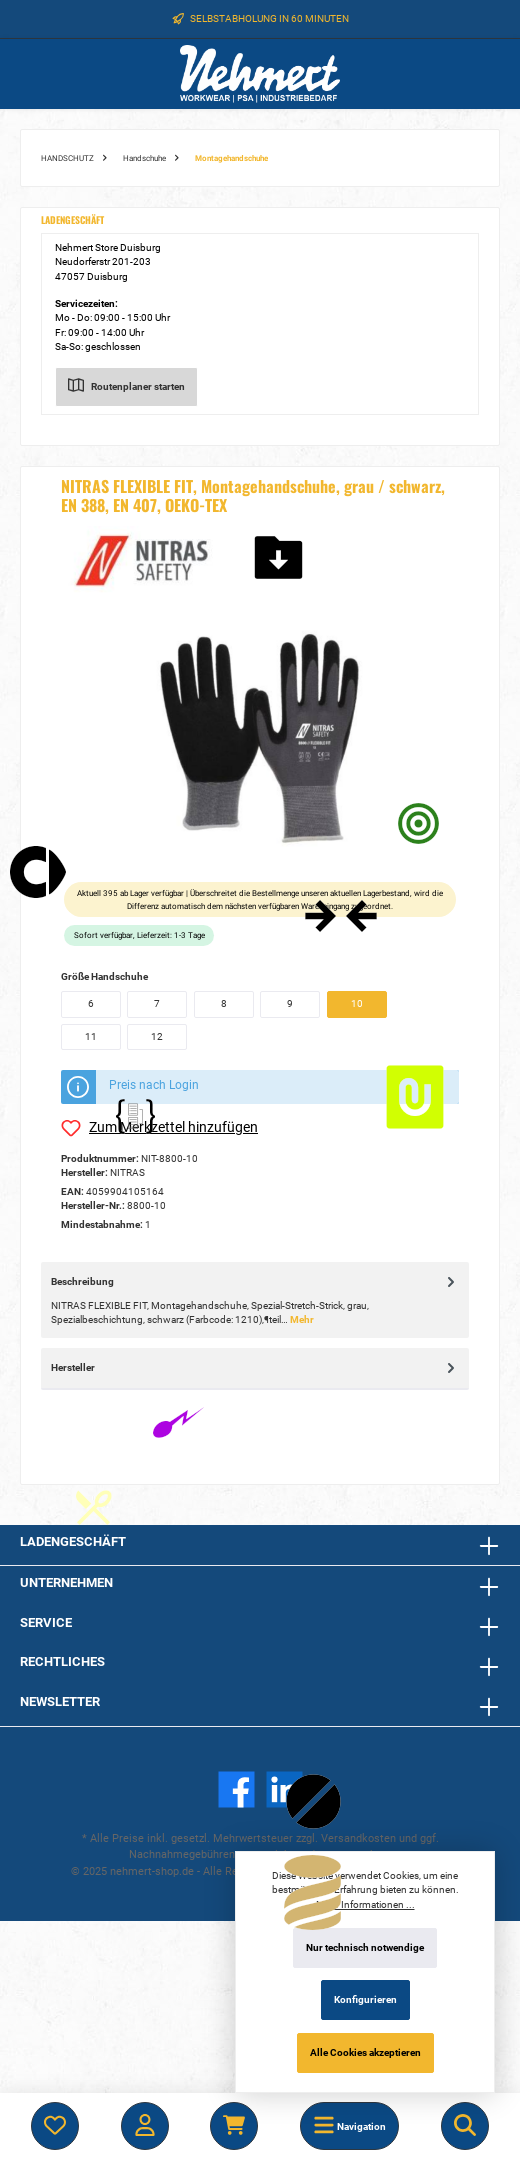 This screenshot has width=520, height=2163. I want to click on attach a file to your message, so click(415, 1097).